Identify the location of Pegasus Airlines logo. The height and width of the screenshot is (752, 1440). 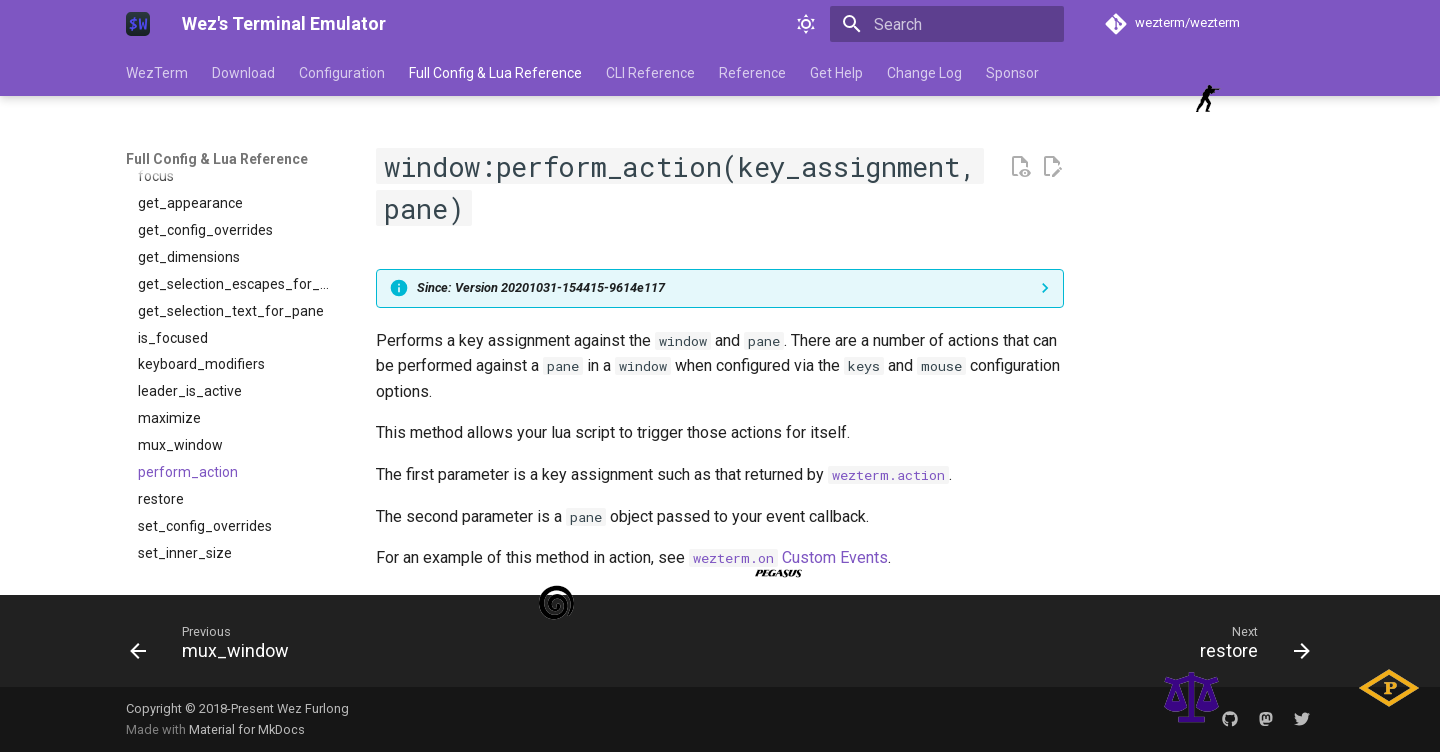
(778, 573).